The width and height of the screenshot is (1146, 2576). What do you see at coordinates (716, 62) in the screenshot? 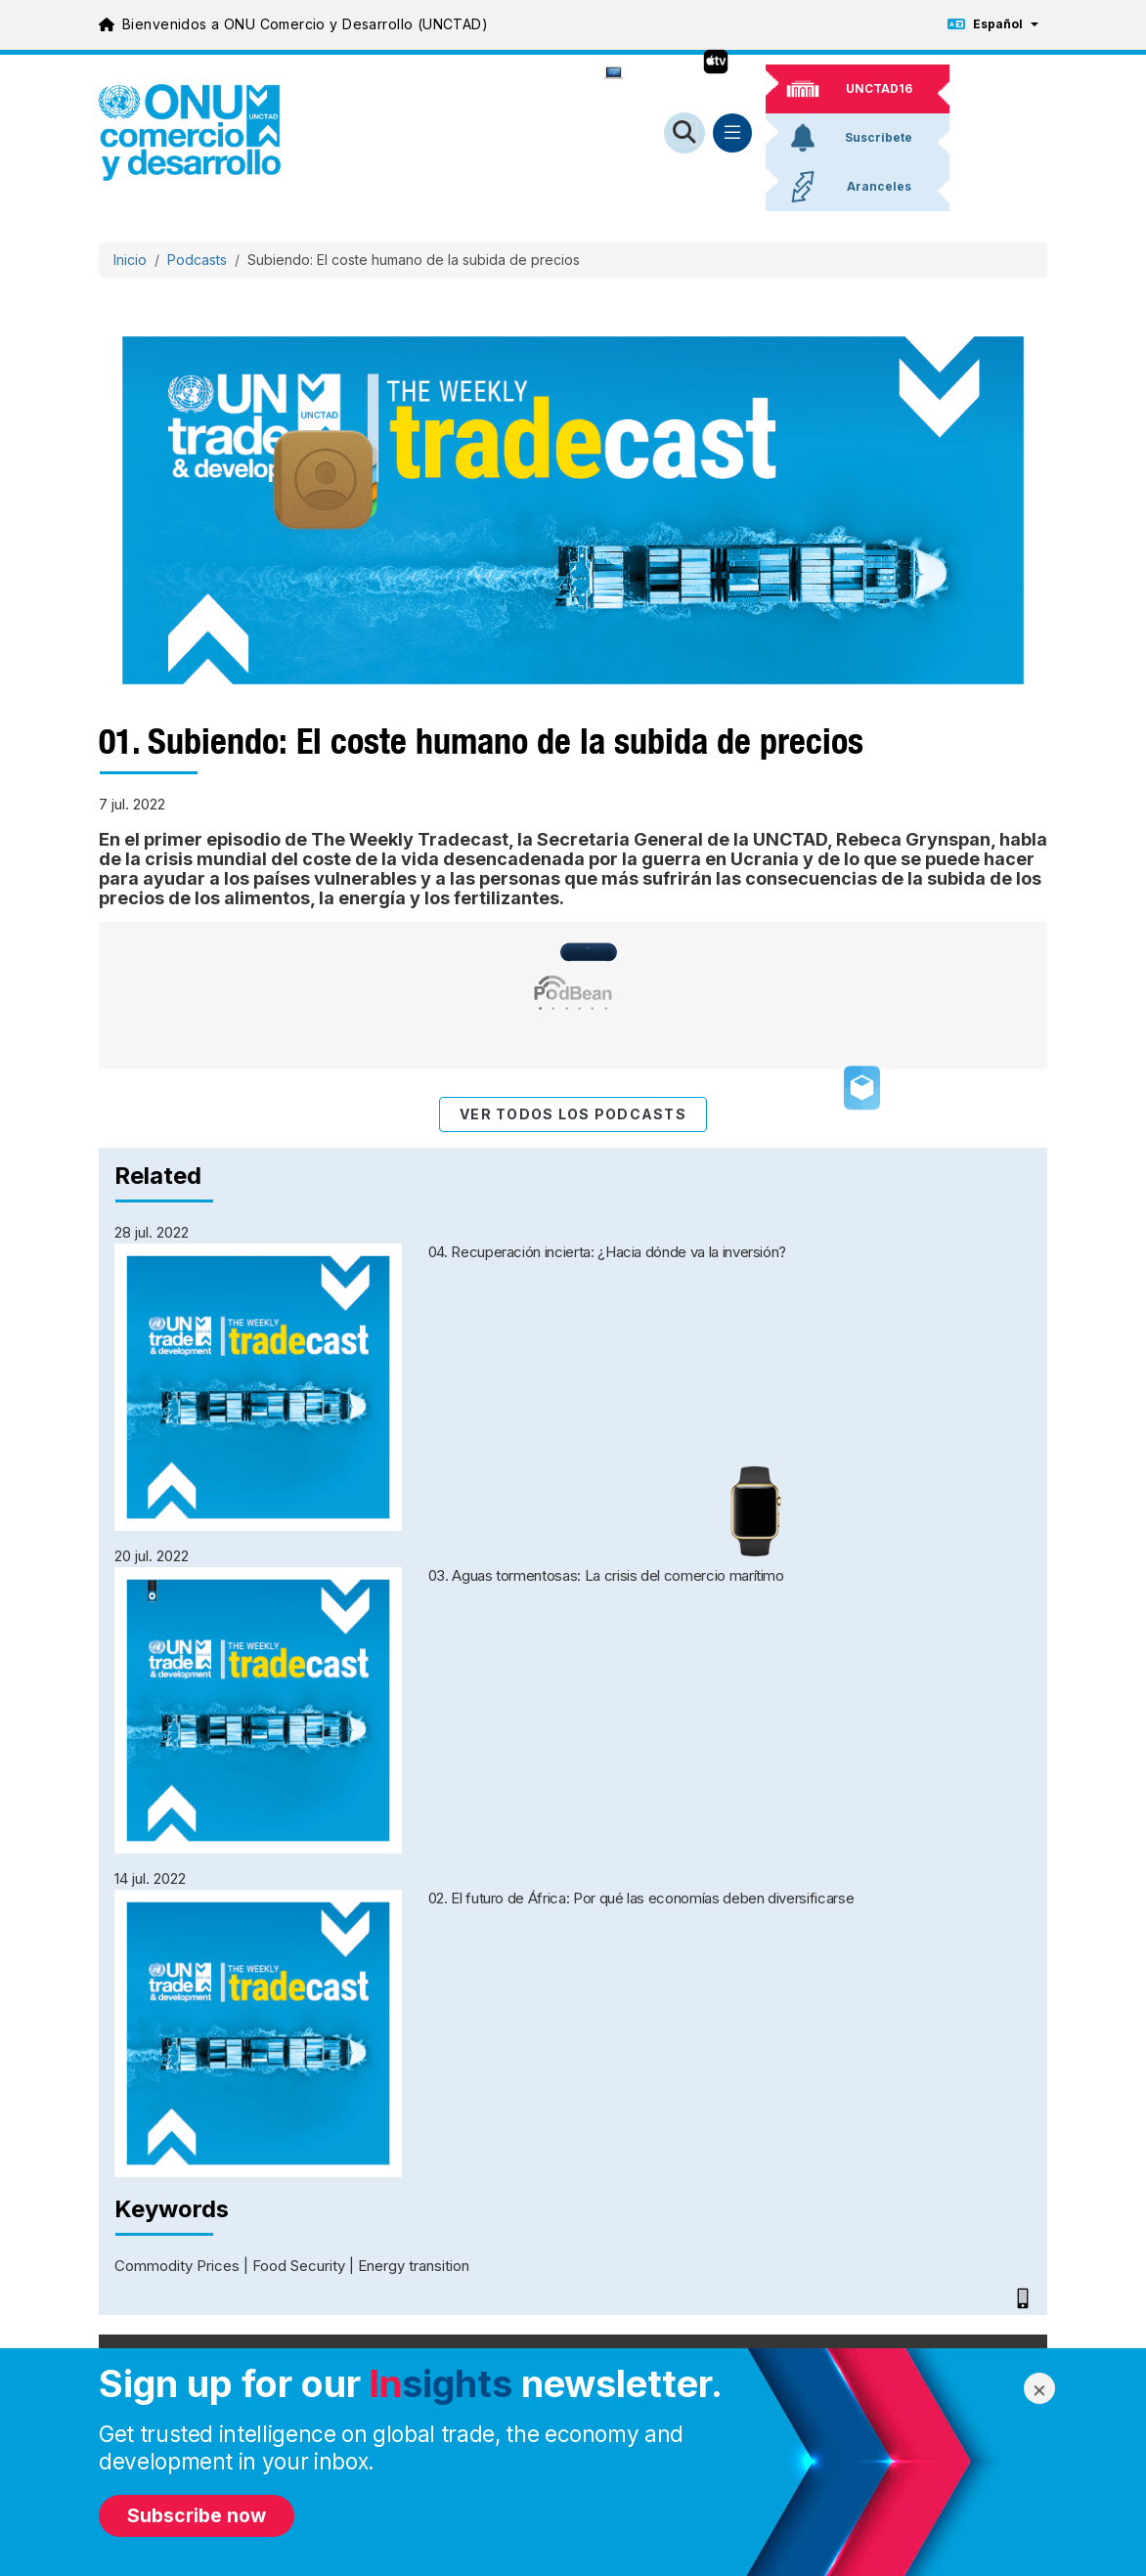
I see `access Apple TV app or device` at bounding box center [716, 62].